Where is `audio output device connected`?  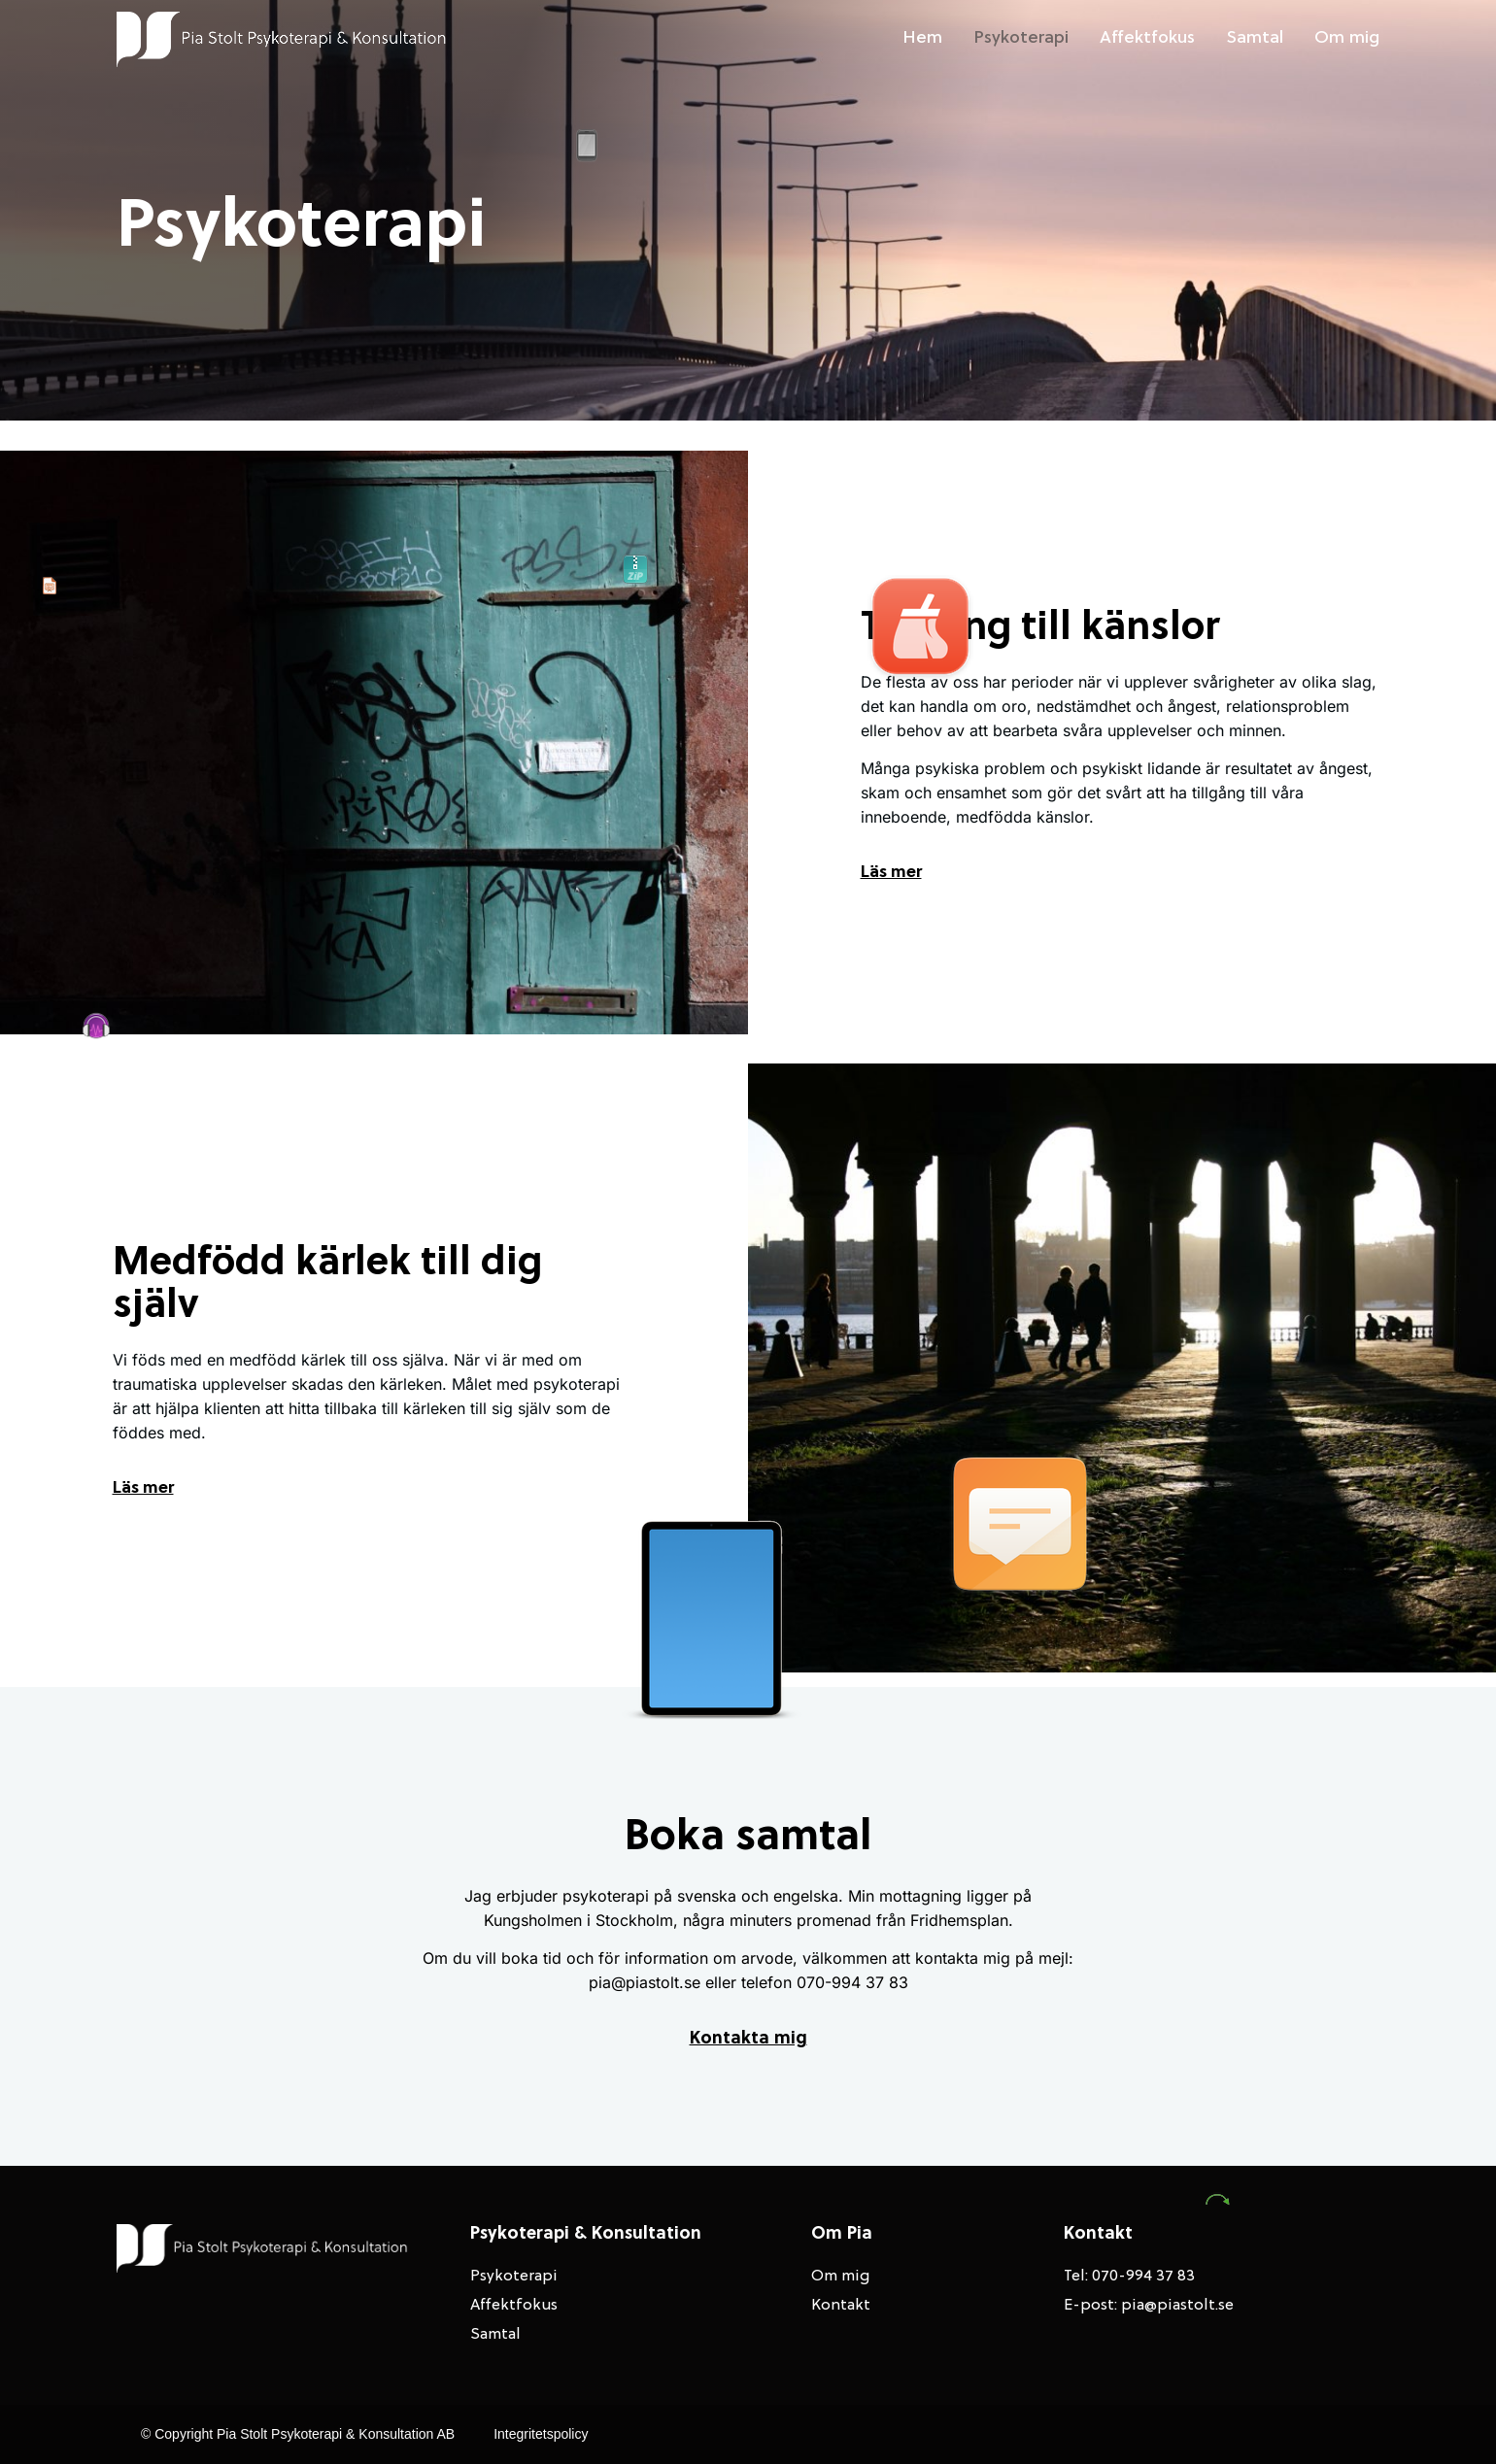 audio output device connected is located at coordinates (96, 1026).